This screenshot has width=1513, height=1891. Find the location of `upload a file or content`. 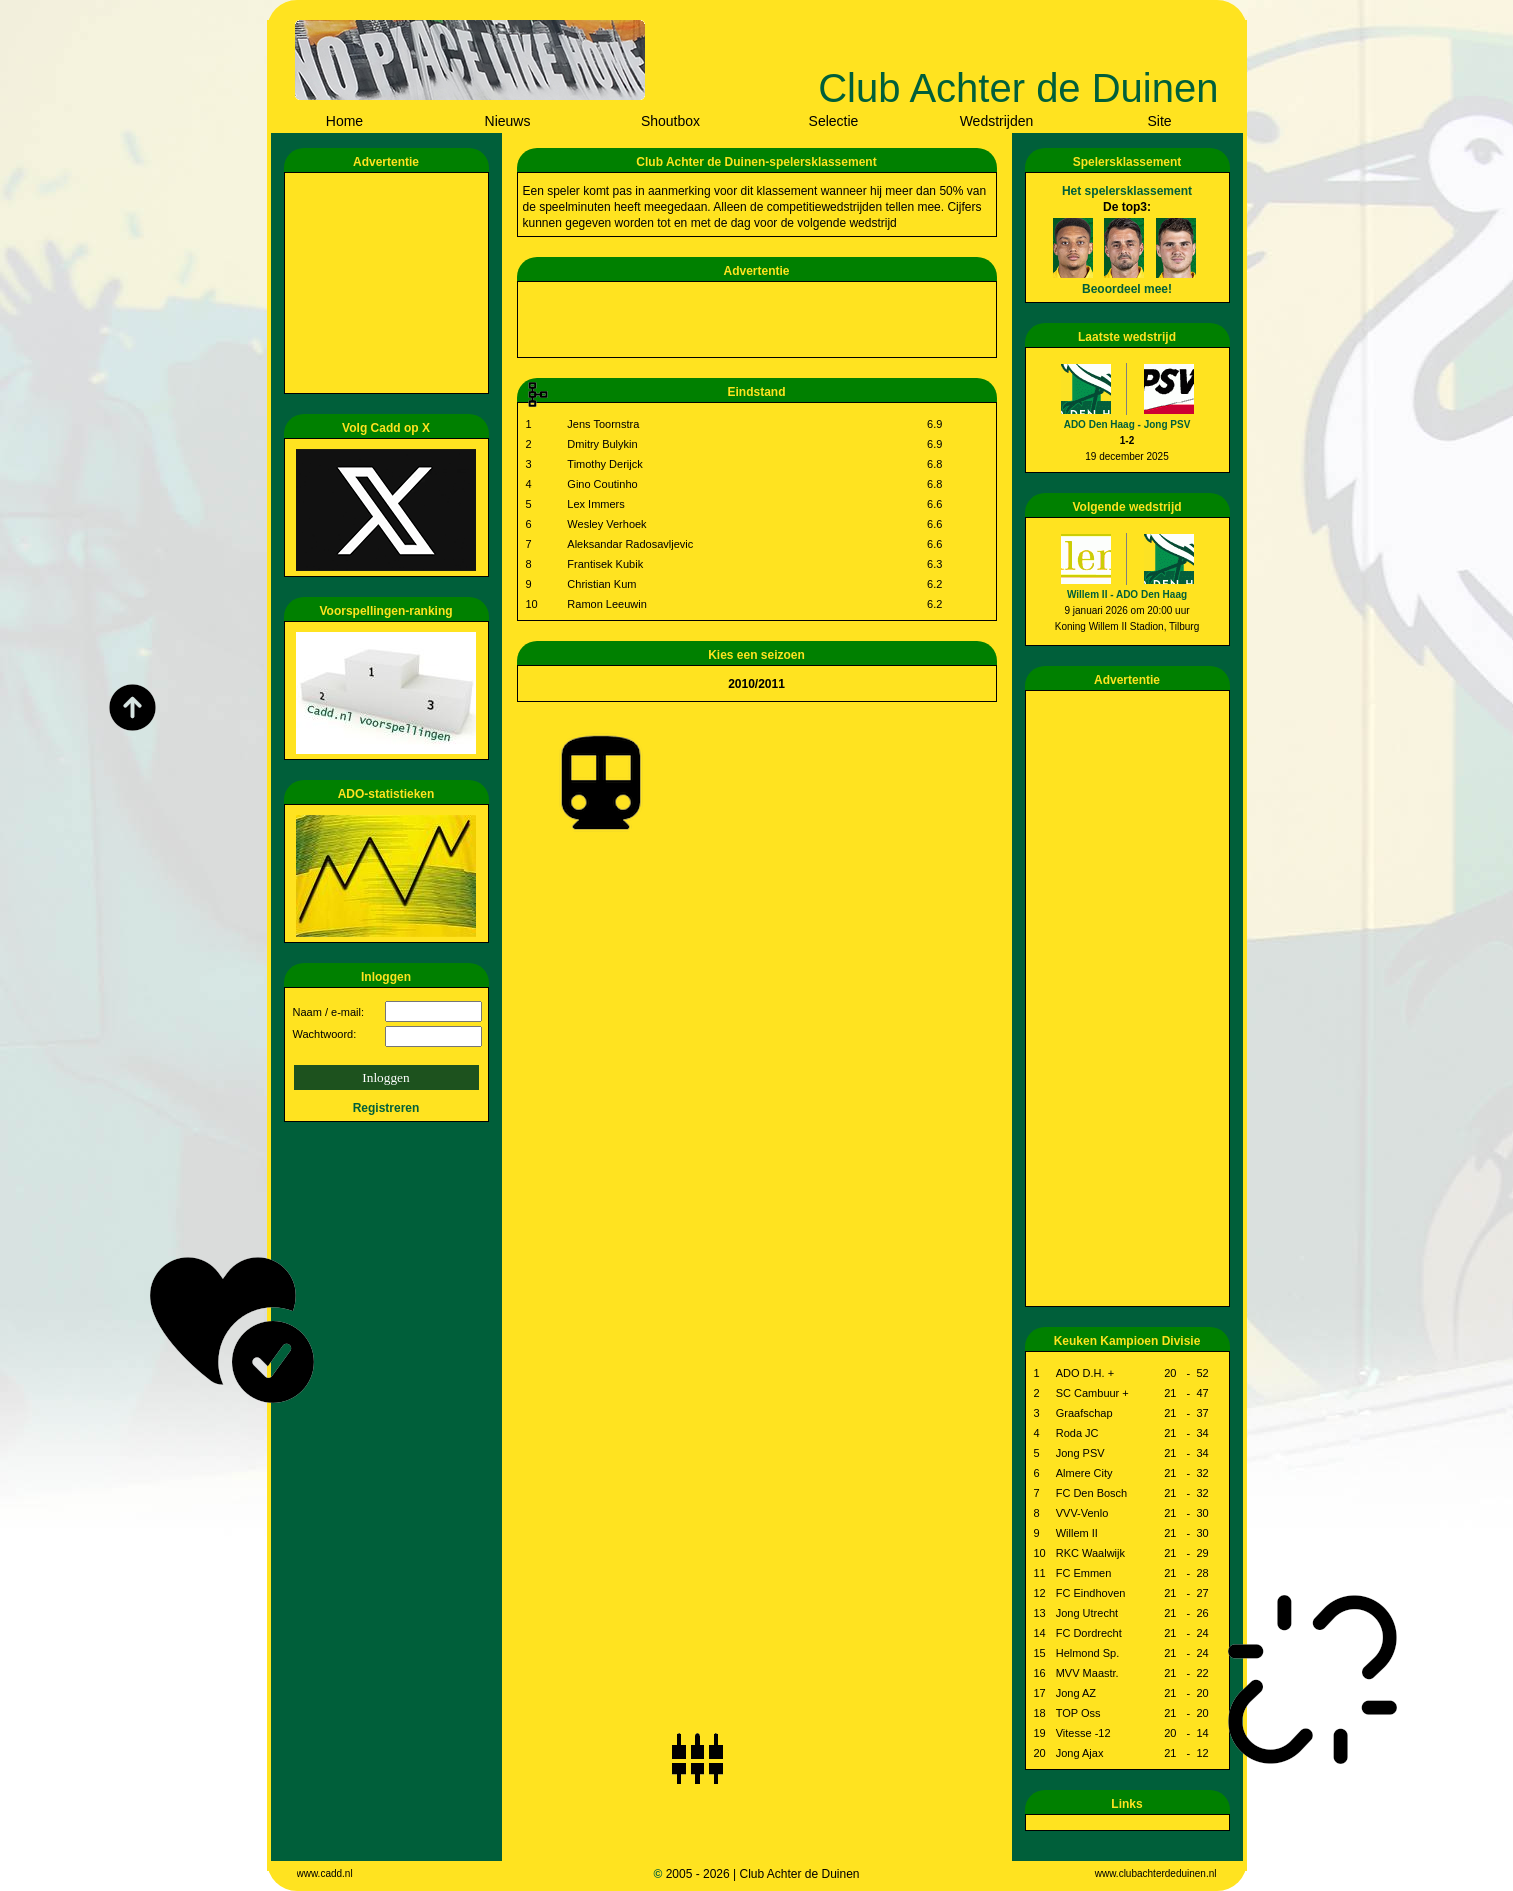

upload a file or content is located at coordinates (132, 707).